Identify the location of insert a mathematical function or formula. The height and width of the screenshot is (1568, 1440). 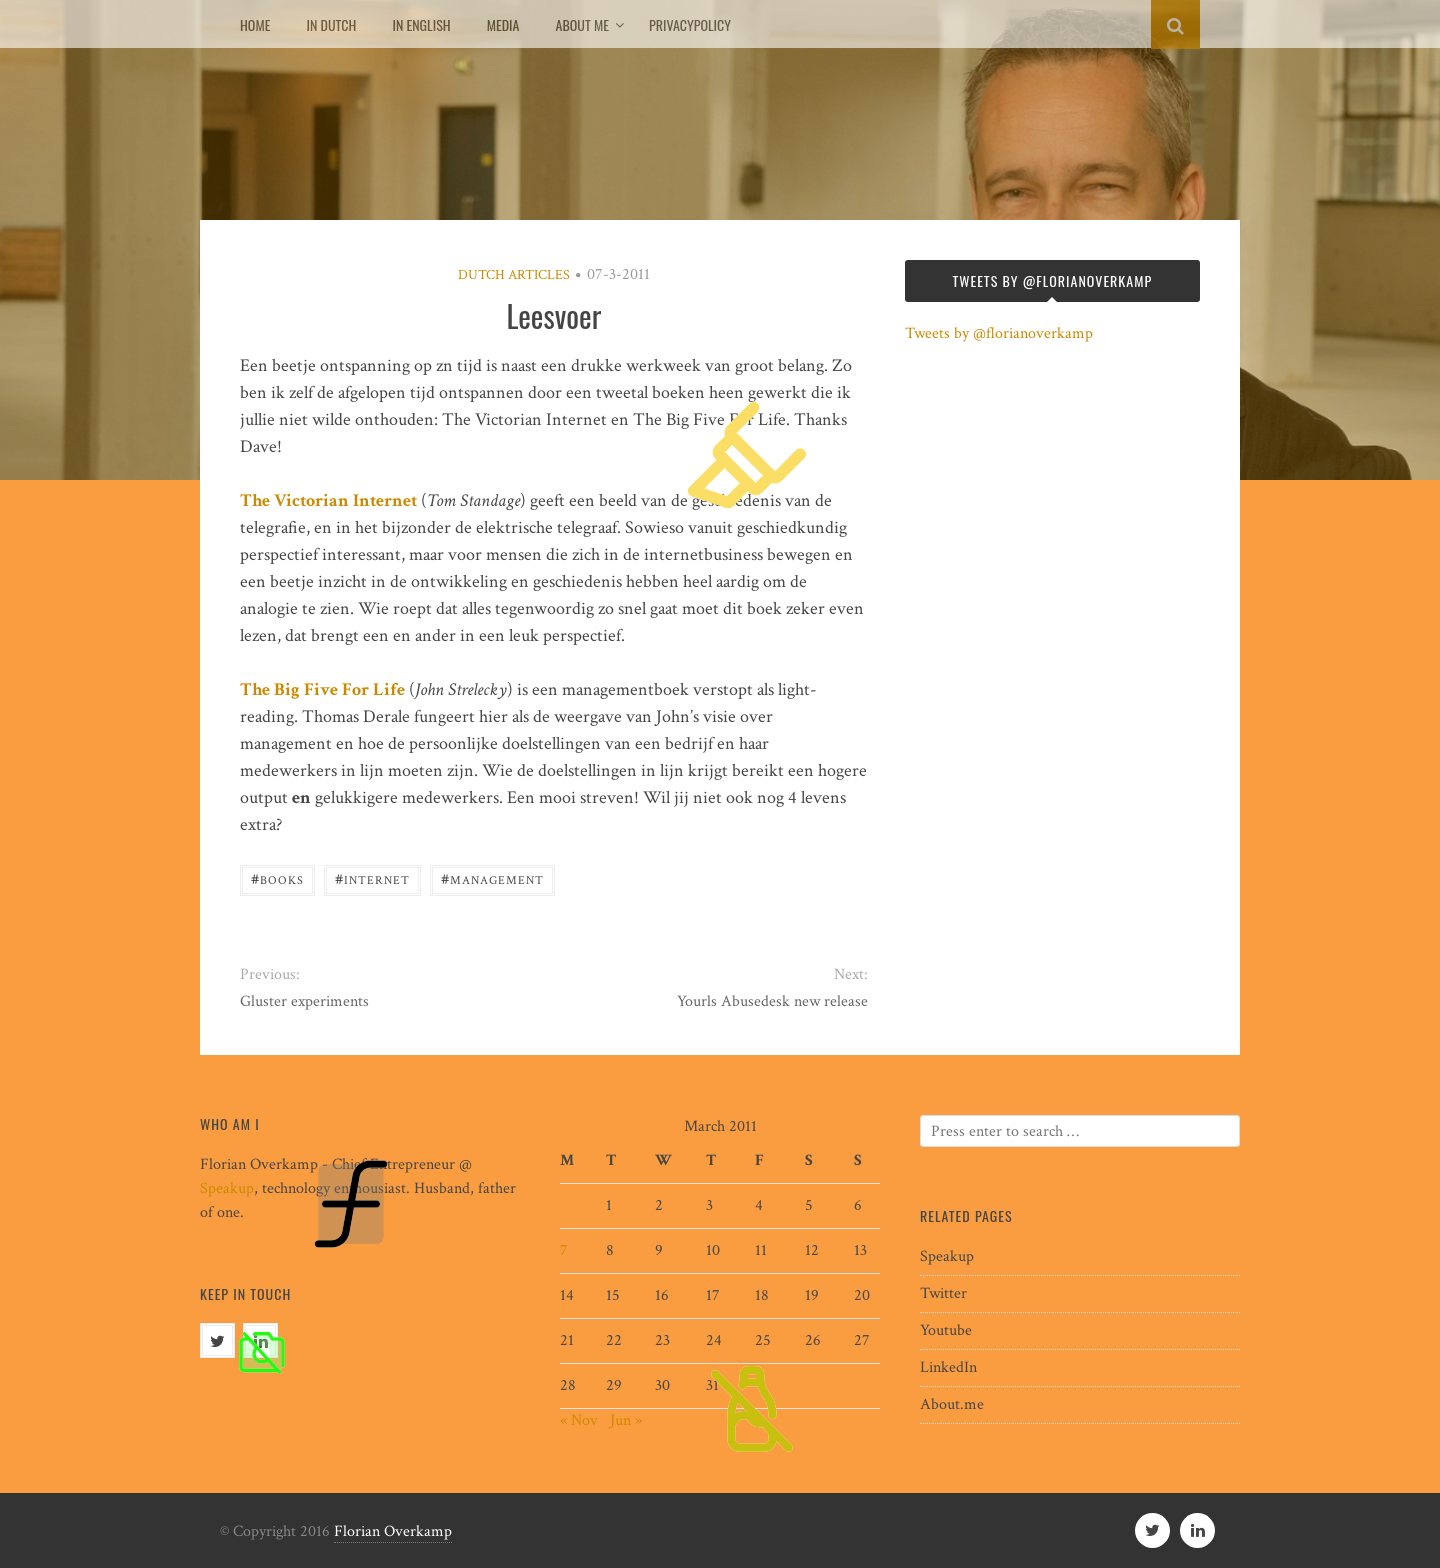
(351, 1204).